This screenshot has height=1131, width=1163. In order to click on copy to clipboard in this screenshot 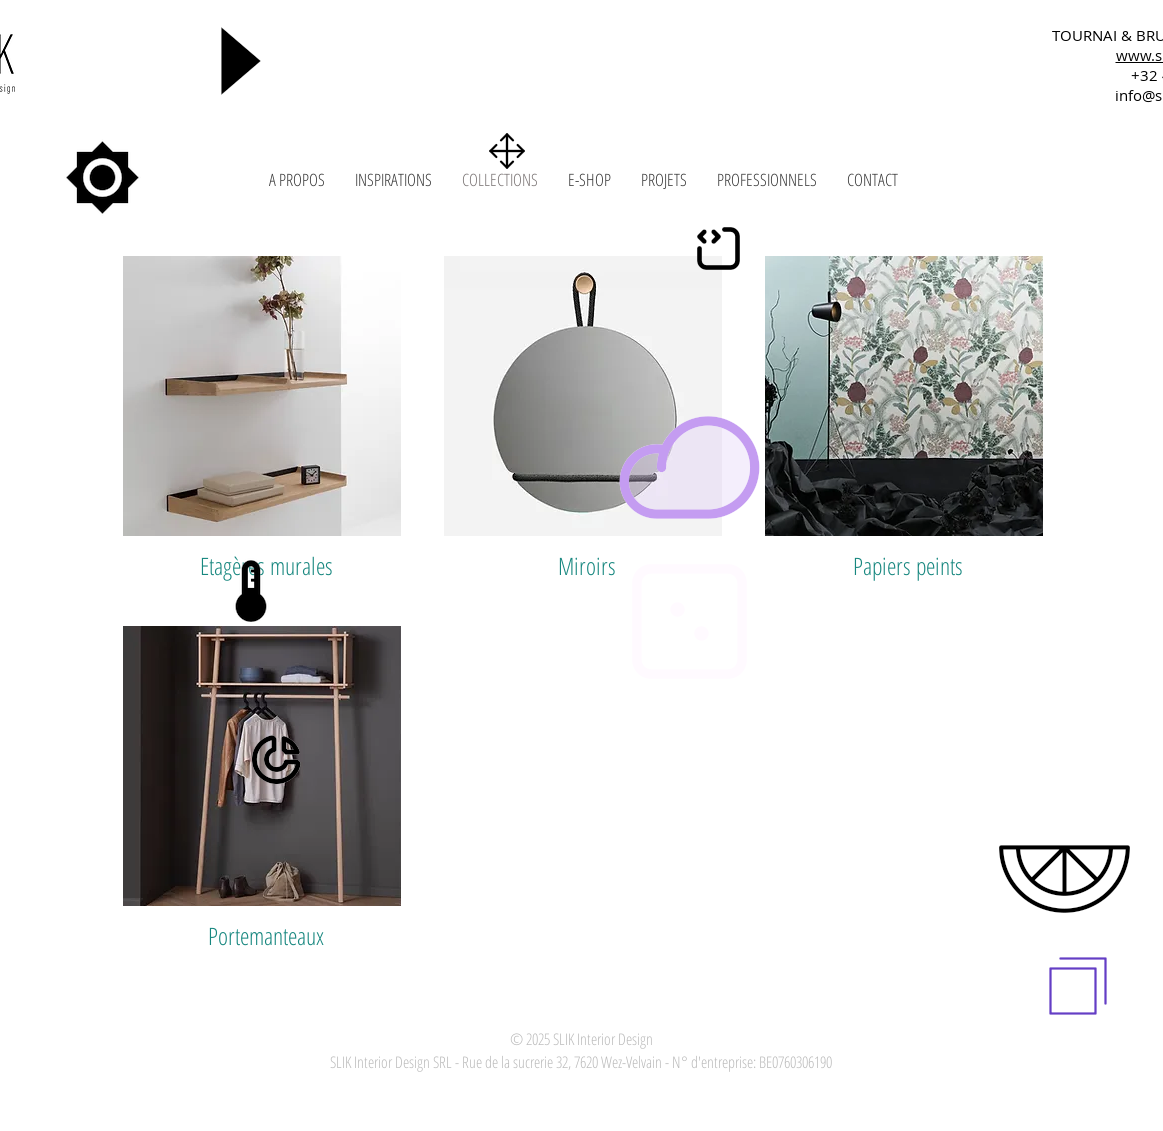, I will do `click(1078, 986)`.